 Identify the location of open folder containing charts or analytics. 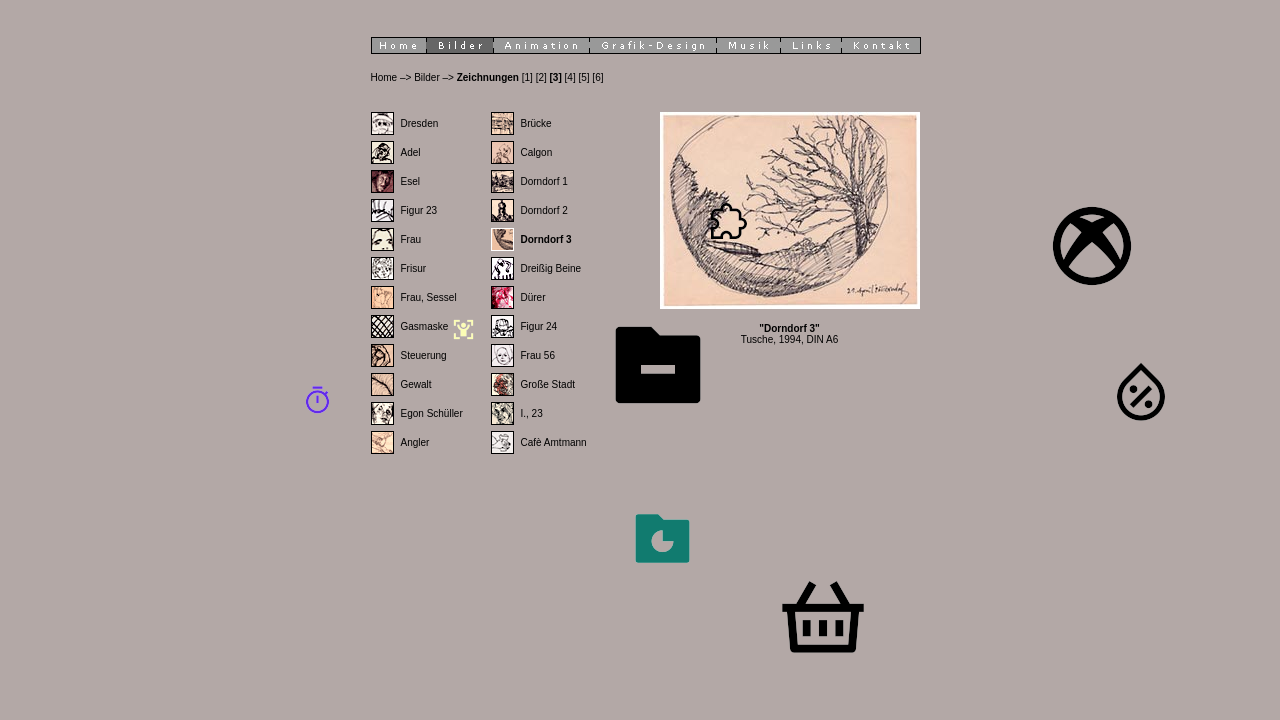
(662, 538).